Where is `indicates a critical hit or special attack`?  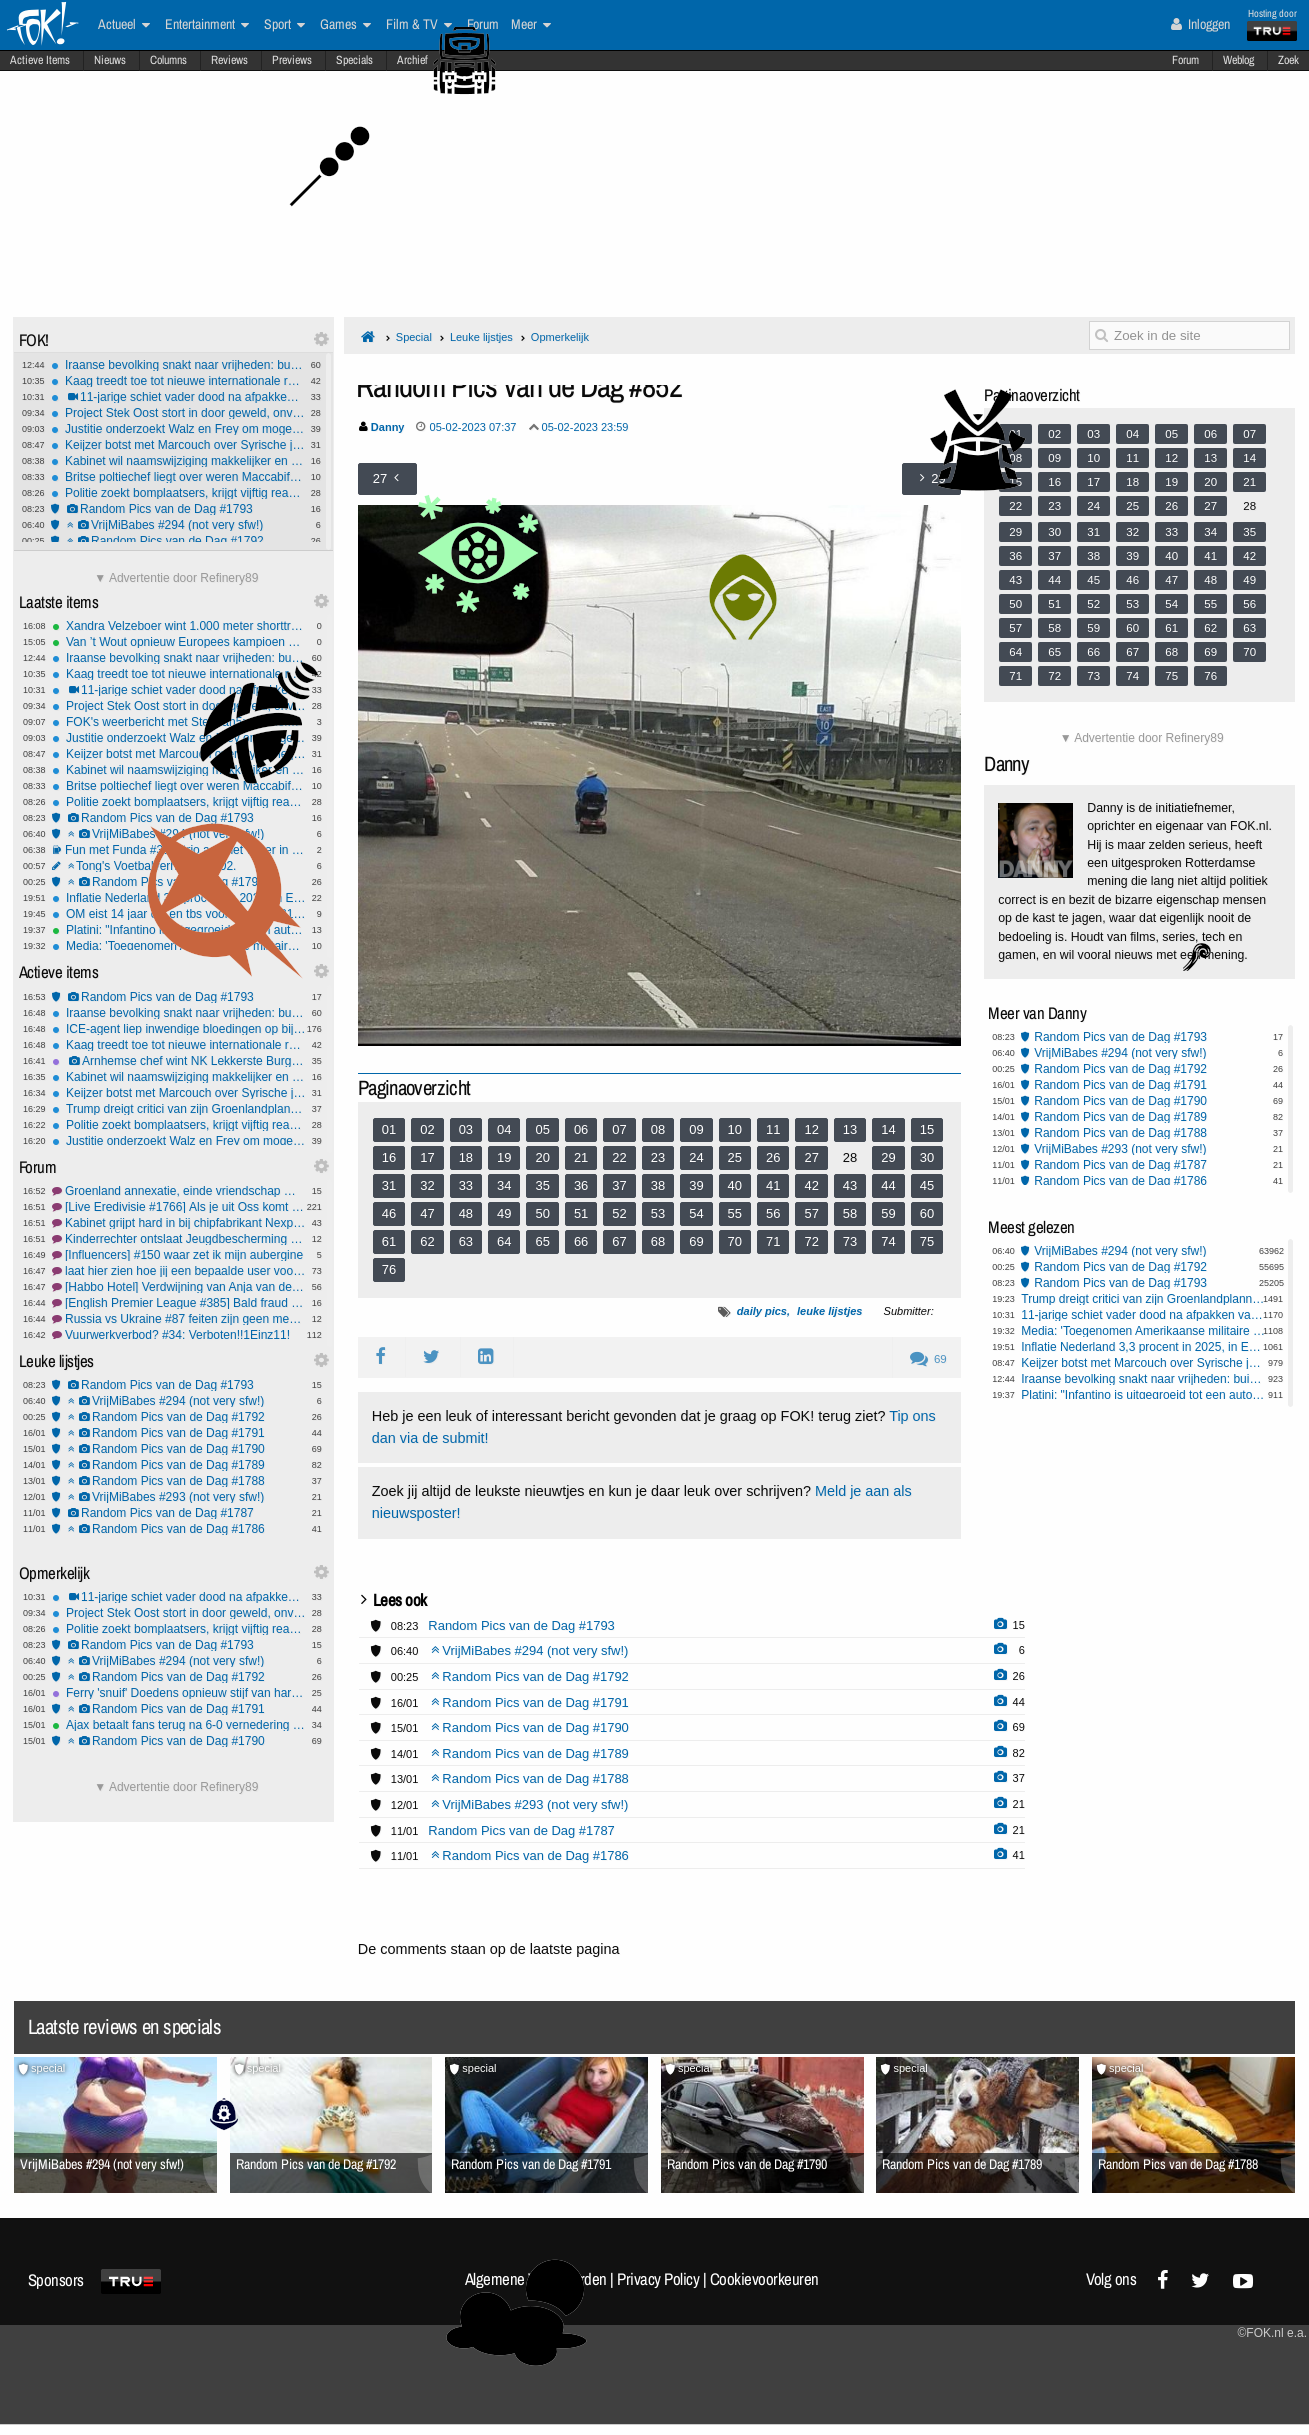 indicates a critical hit or special attack is located at coordinates (224, 900).